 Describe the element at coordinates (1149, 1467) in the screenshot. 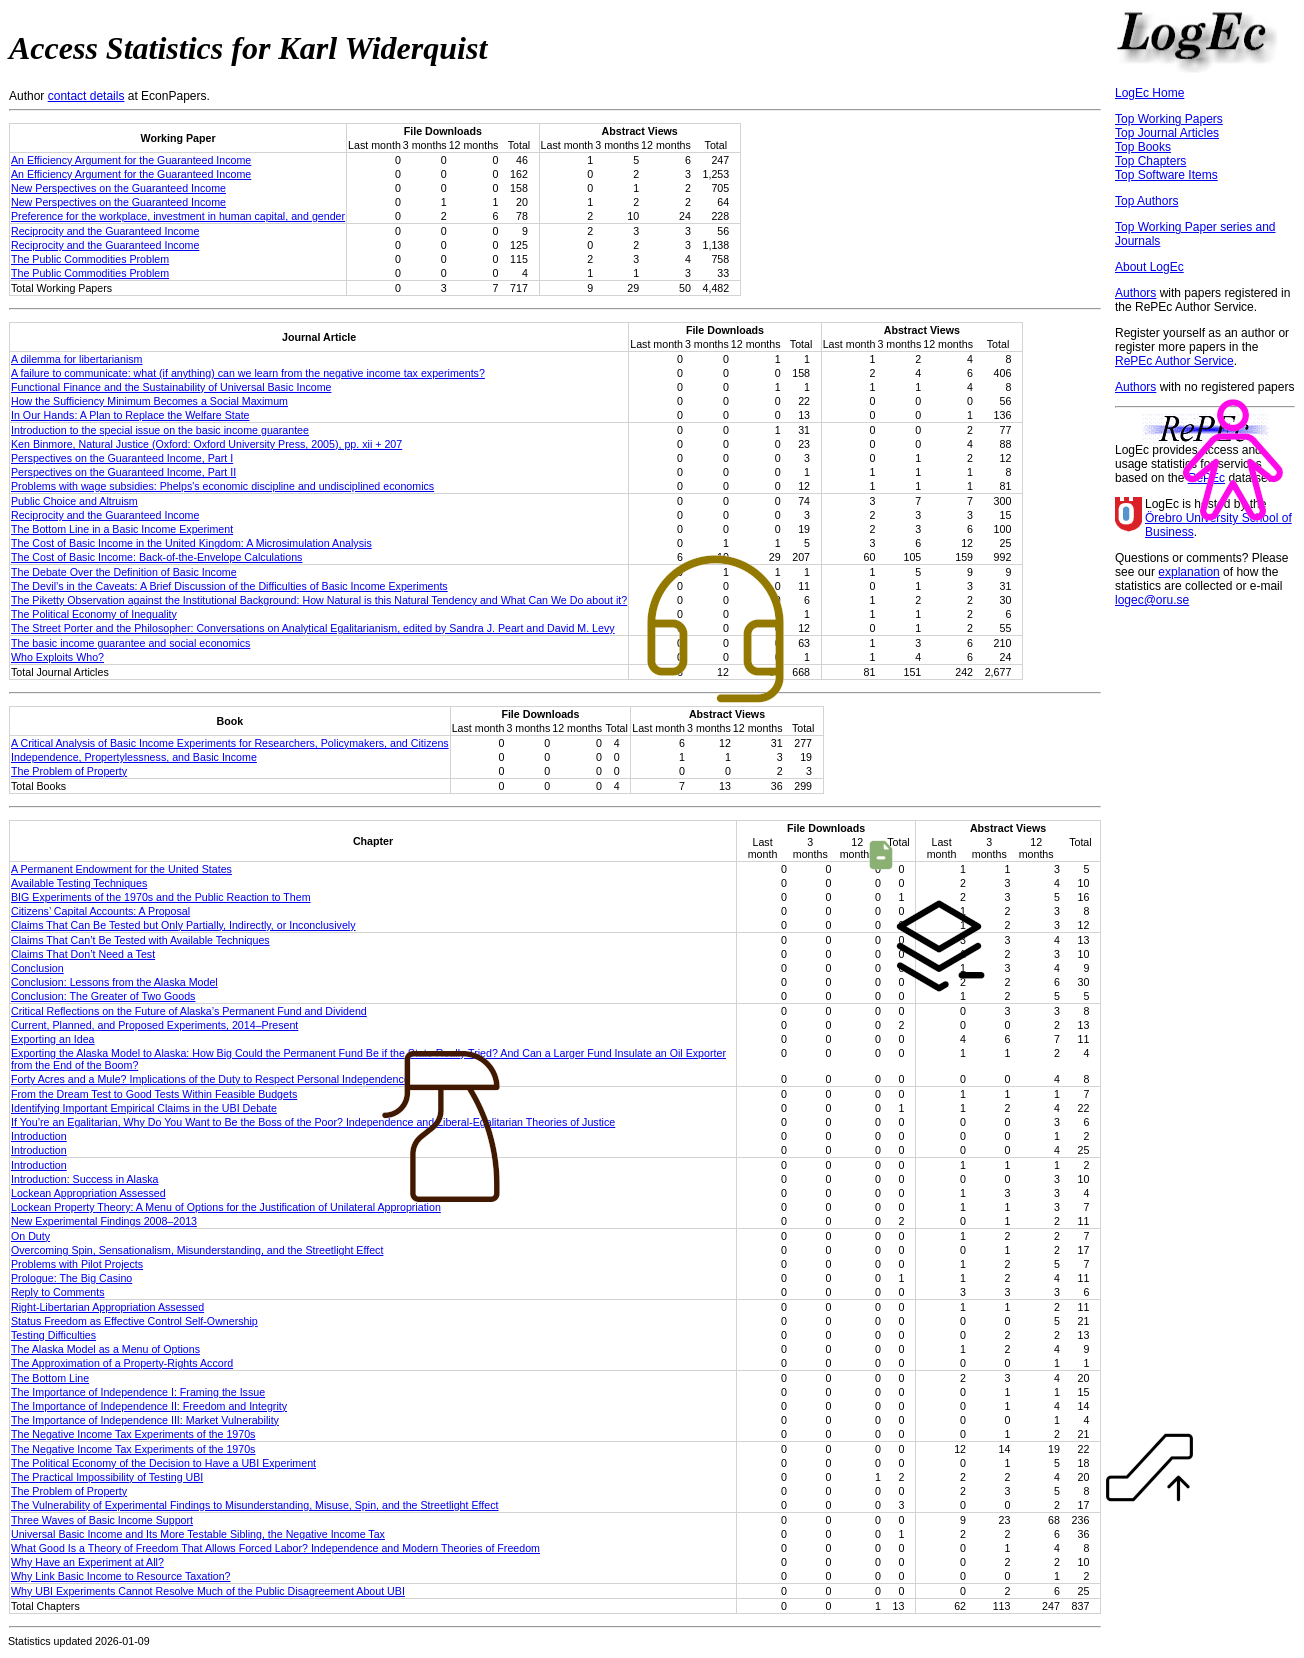

I see `indicates escalator going up` at that location.